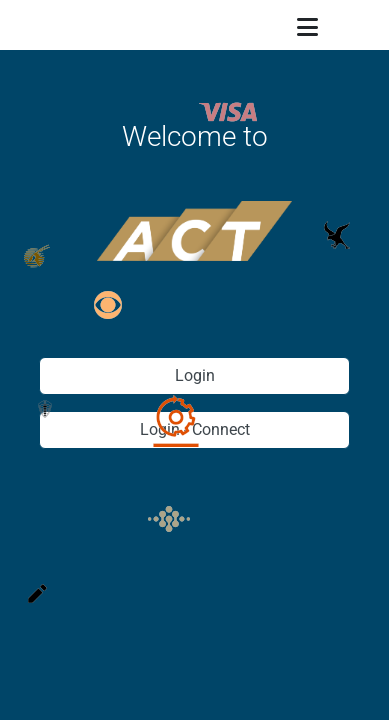 The image size is (389, 720). Describe the element at coordinates (169, 519) in the screenshot. I see `open Wwise audio middleware application` at that location.